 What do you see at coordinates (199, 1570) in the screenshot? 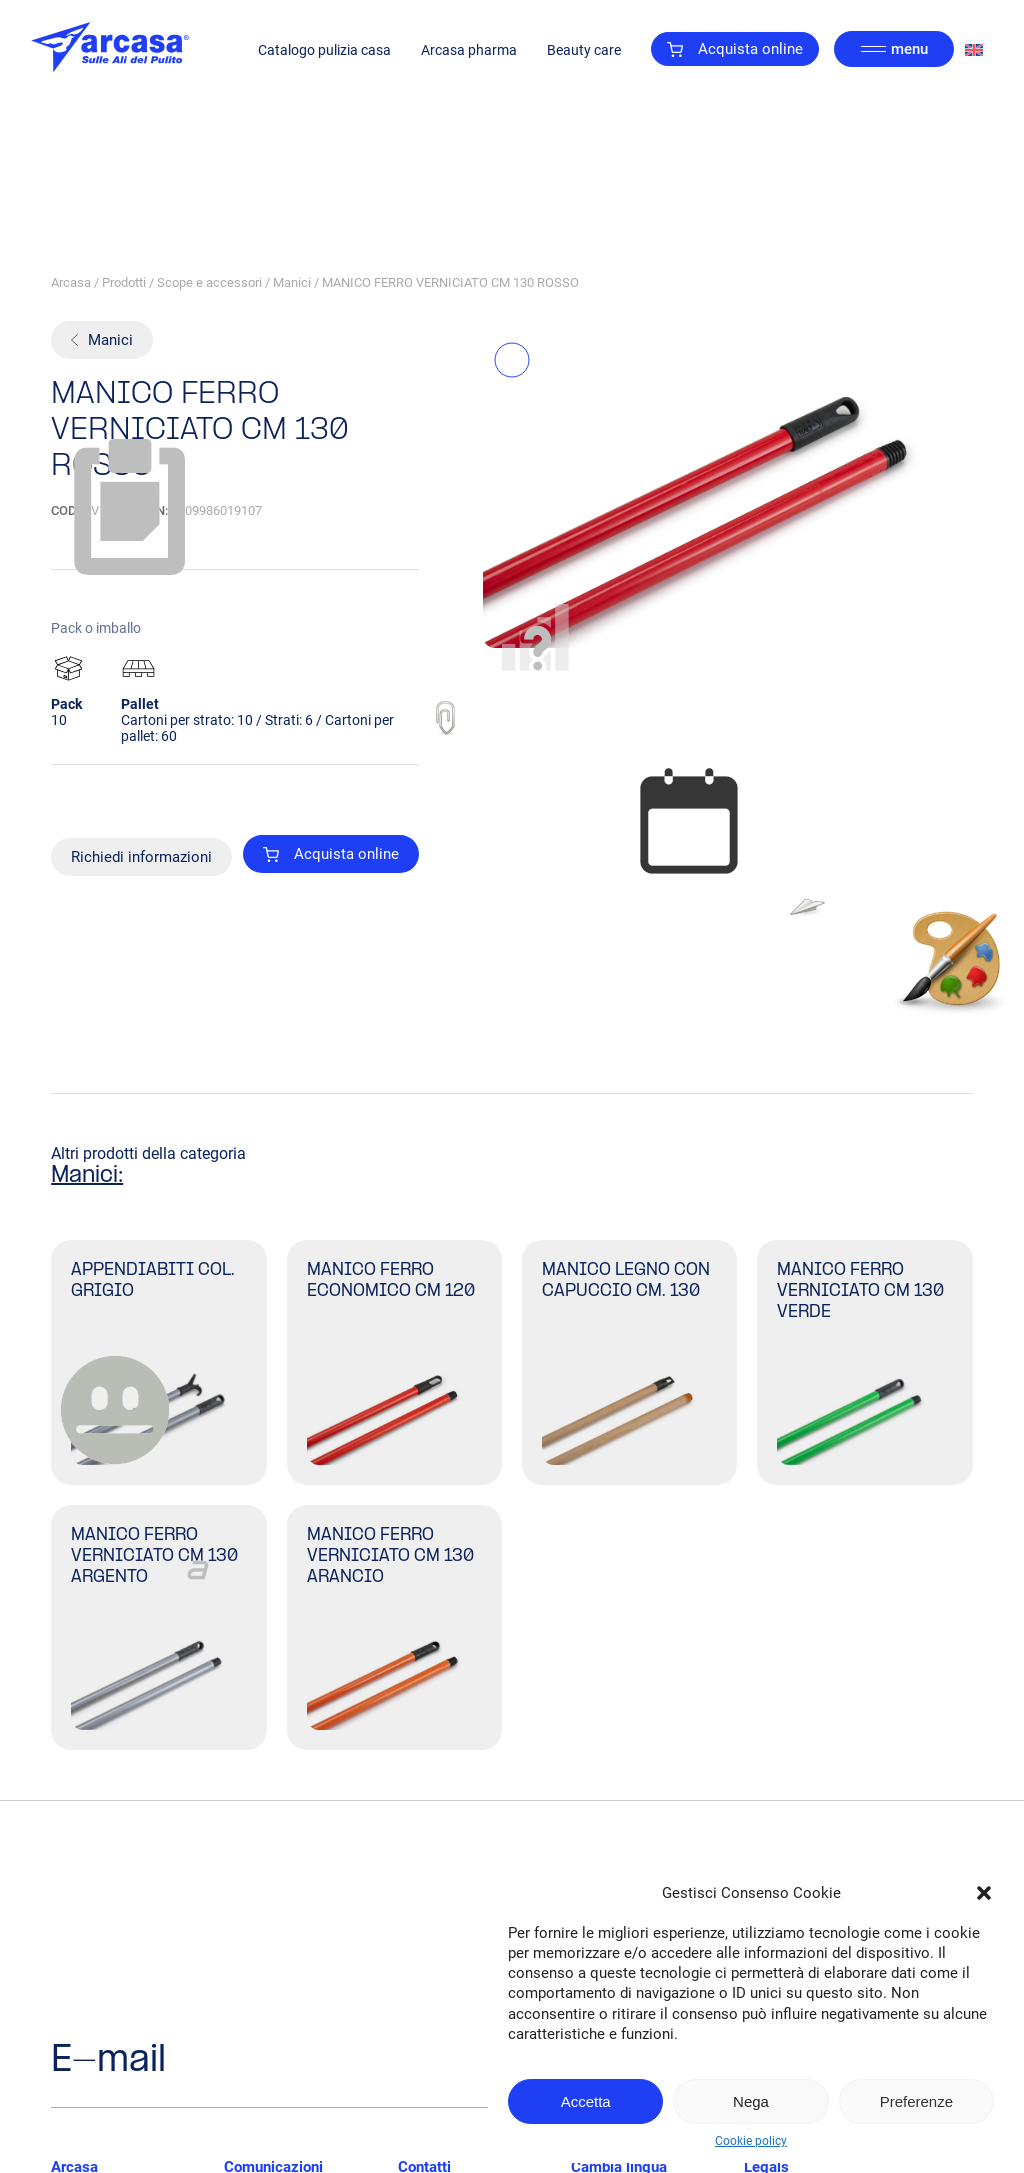
I see `apply italic formatting to selected text` at bounding box center [199, 1570].